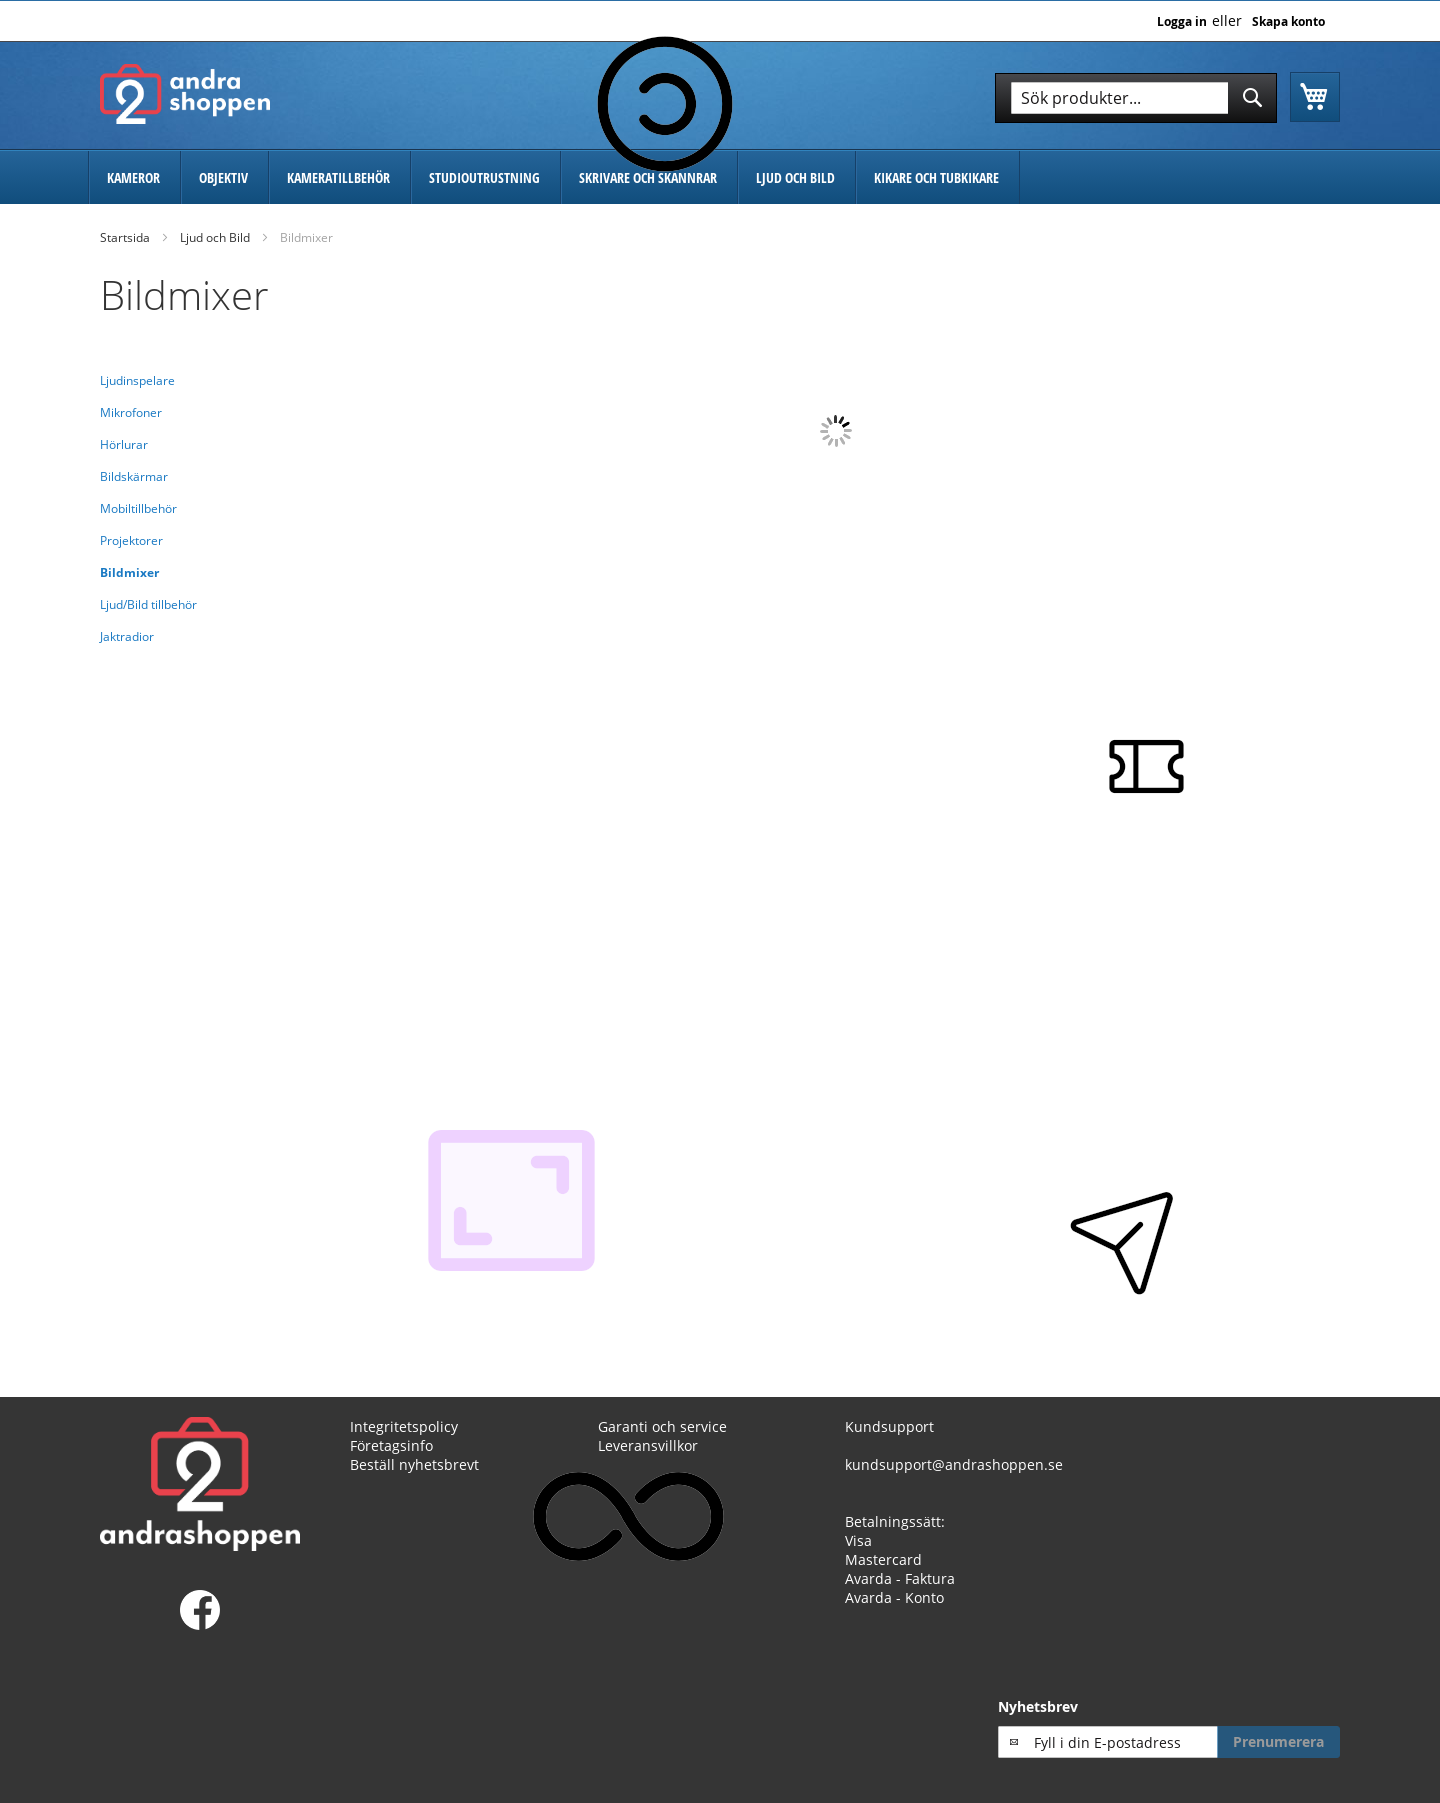 This screenshot has height=1803, width=1440. Describe the element at coordinates (511, 1200) in the screenshot. I see `enter fullscreen mode` at that location.